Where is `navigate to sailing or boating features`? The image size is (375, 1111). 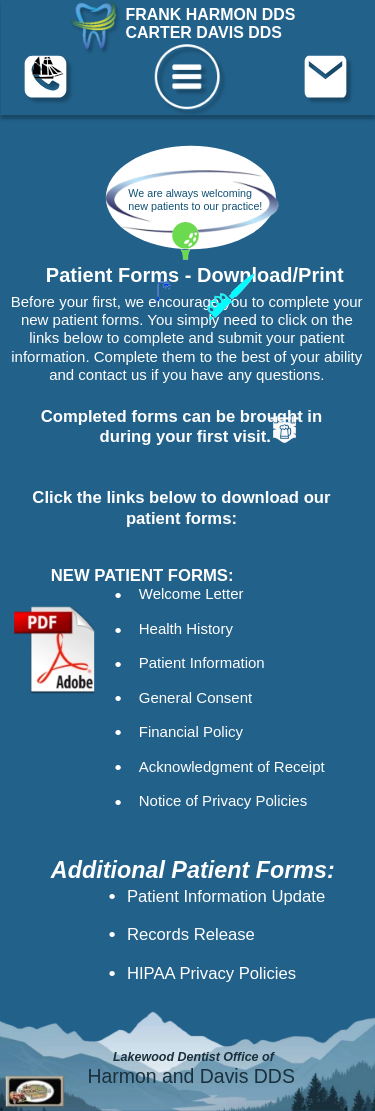
navigate to sailing or boating features is located at coordinates (47, 67).